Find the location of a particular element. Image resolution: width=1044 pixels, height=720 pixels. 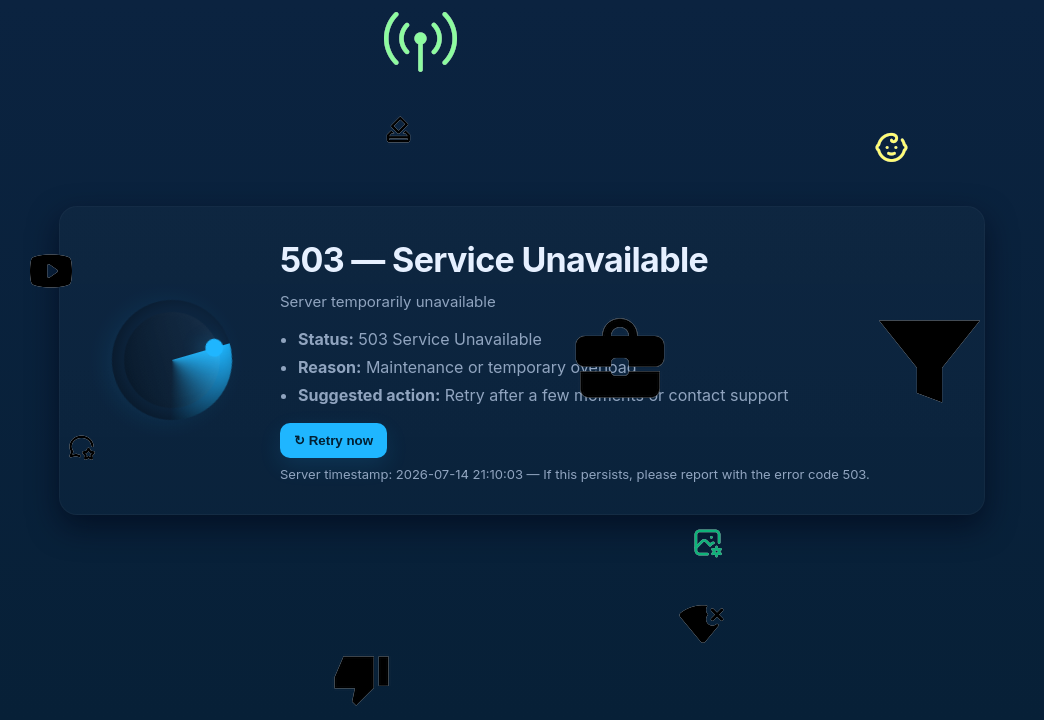

access parental or child-friendly mode is located at coordinates (891, 147).